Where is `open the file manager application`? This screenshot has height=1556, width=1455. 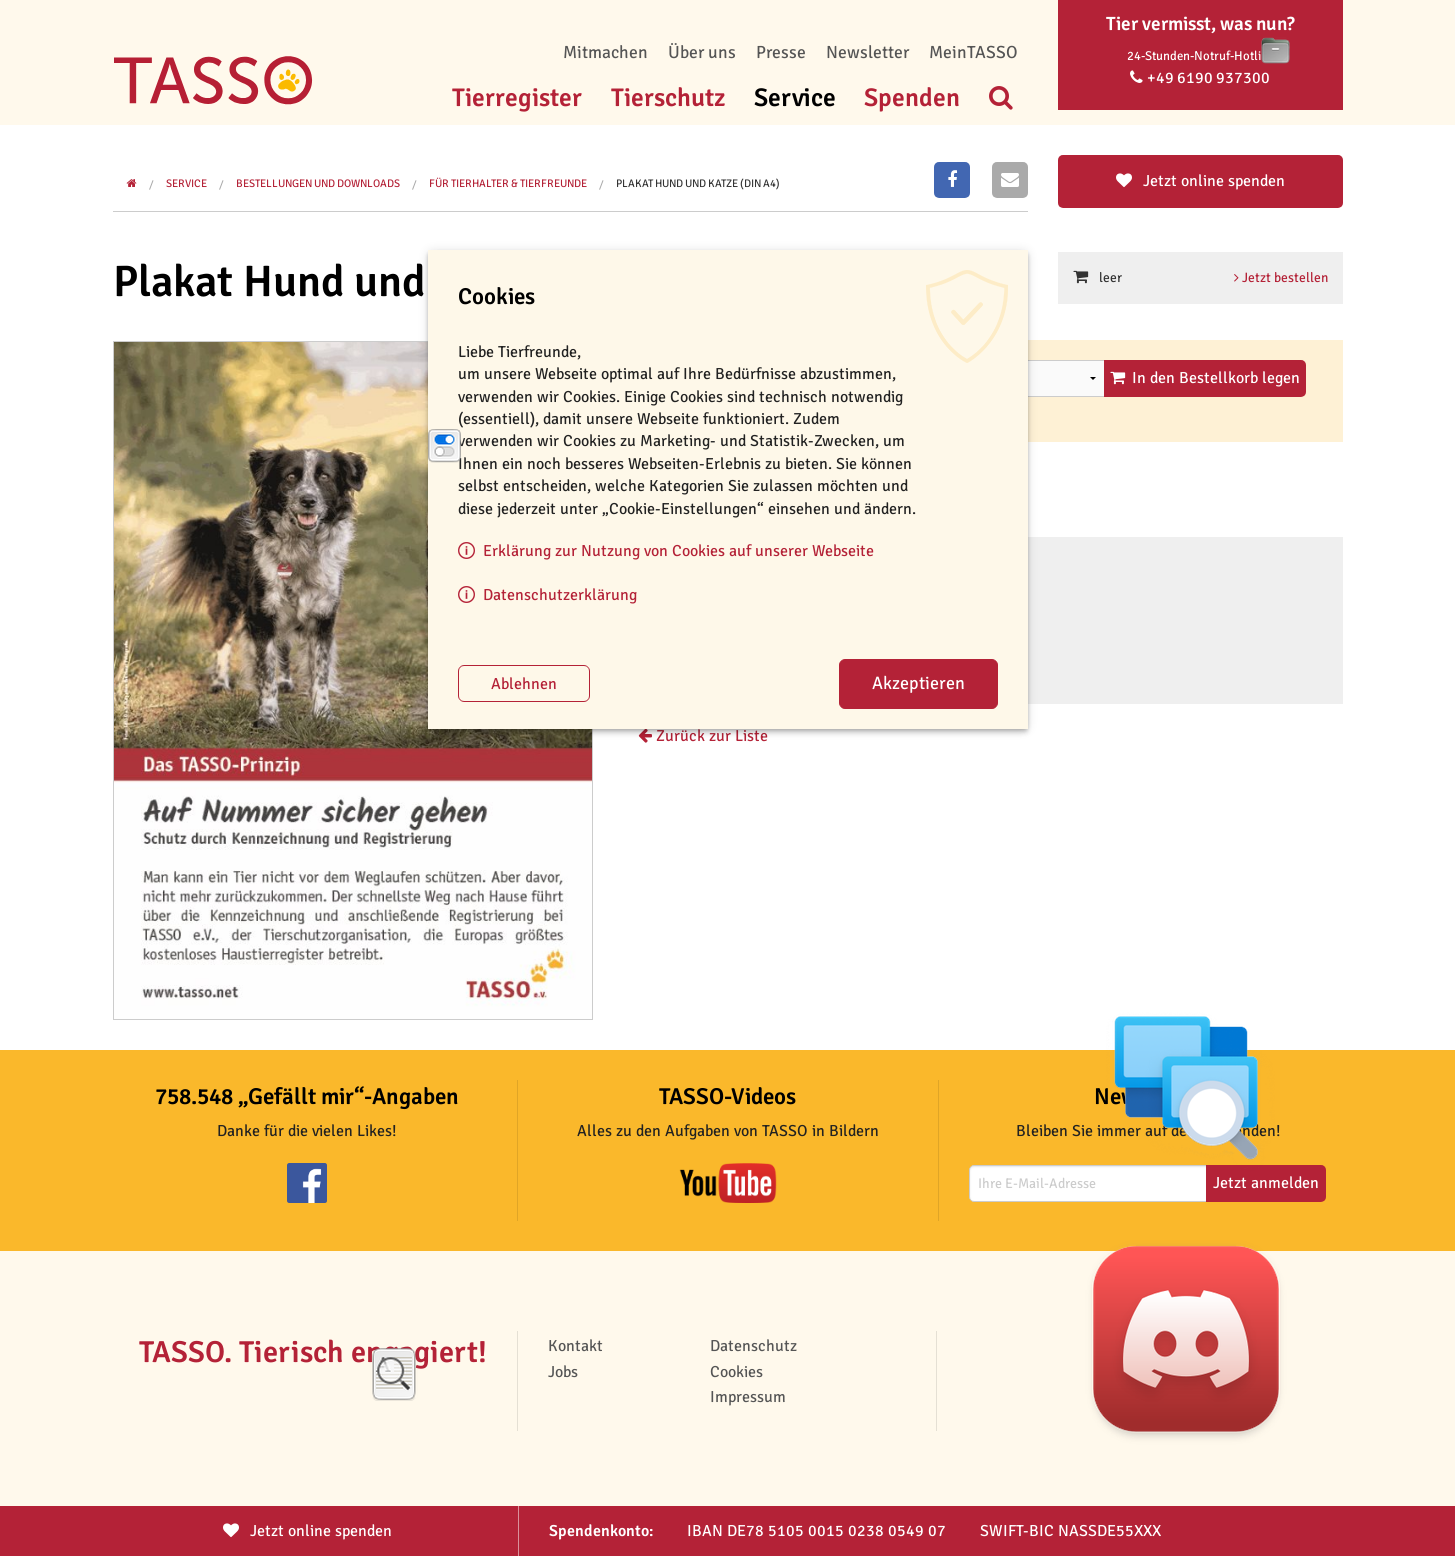 open the file manager application is located at coordinates (1275, 50).